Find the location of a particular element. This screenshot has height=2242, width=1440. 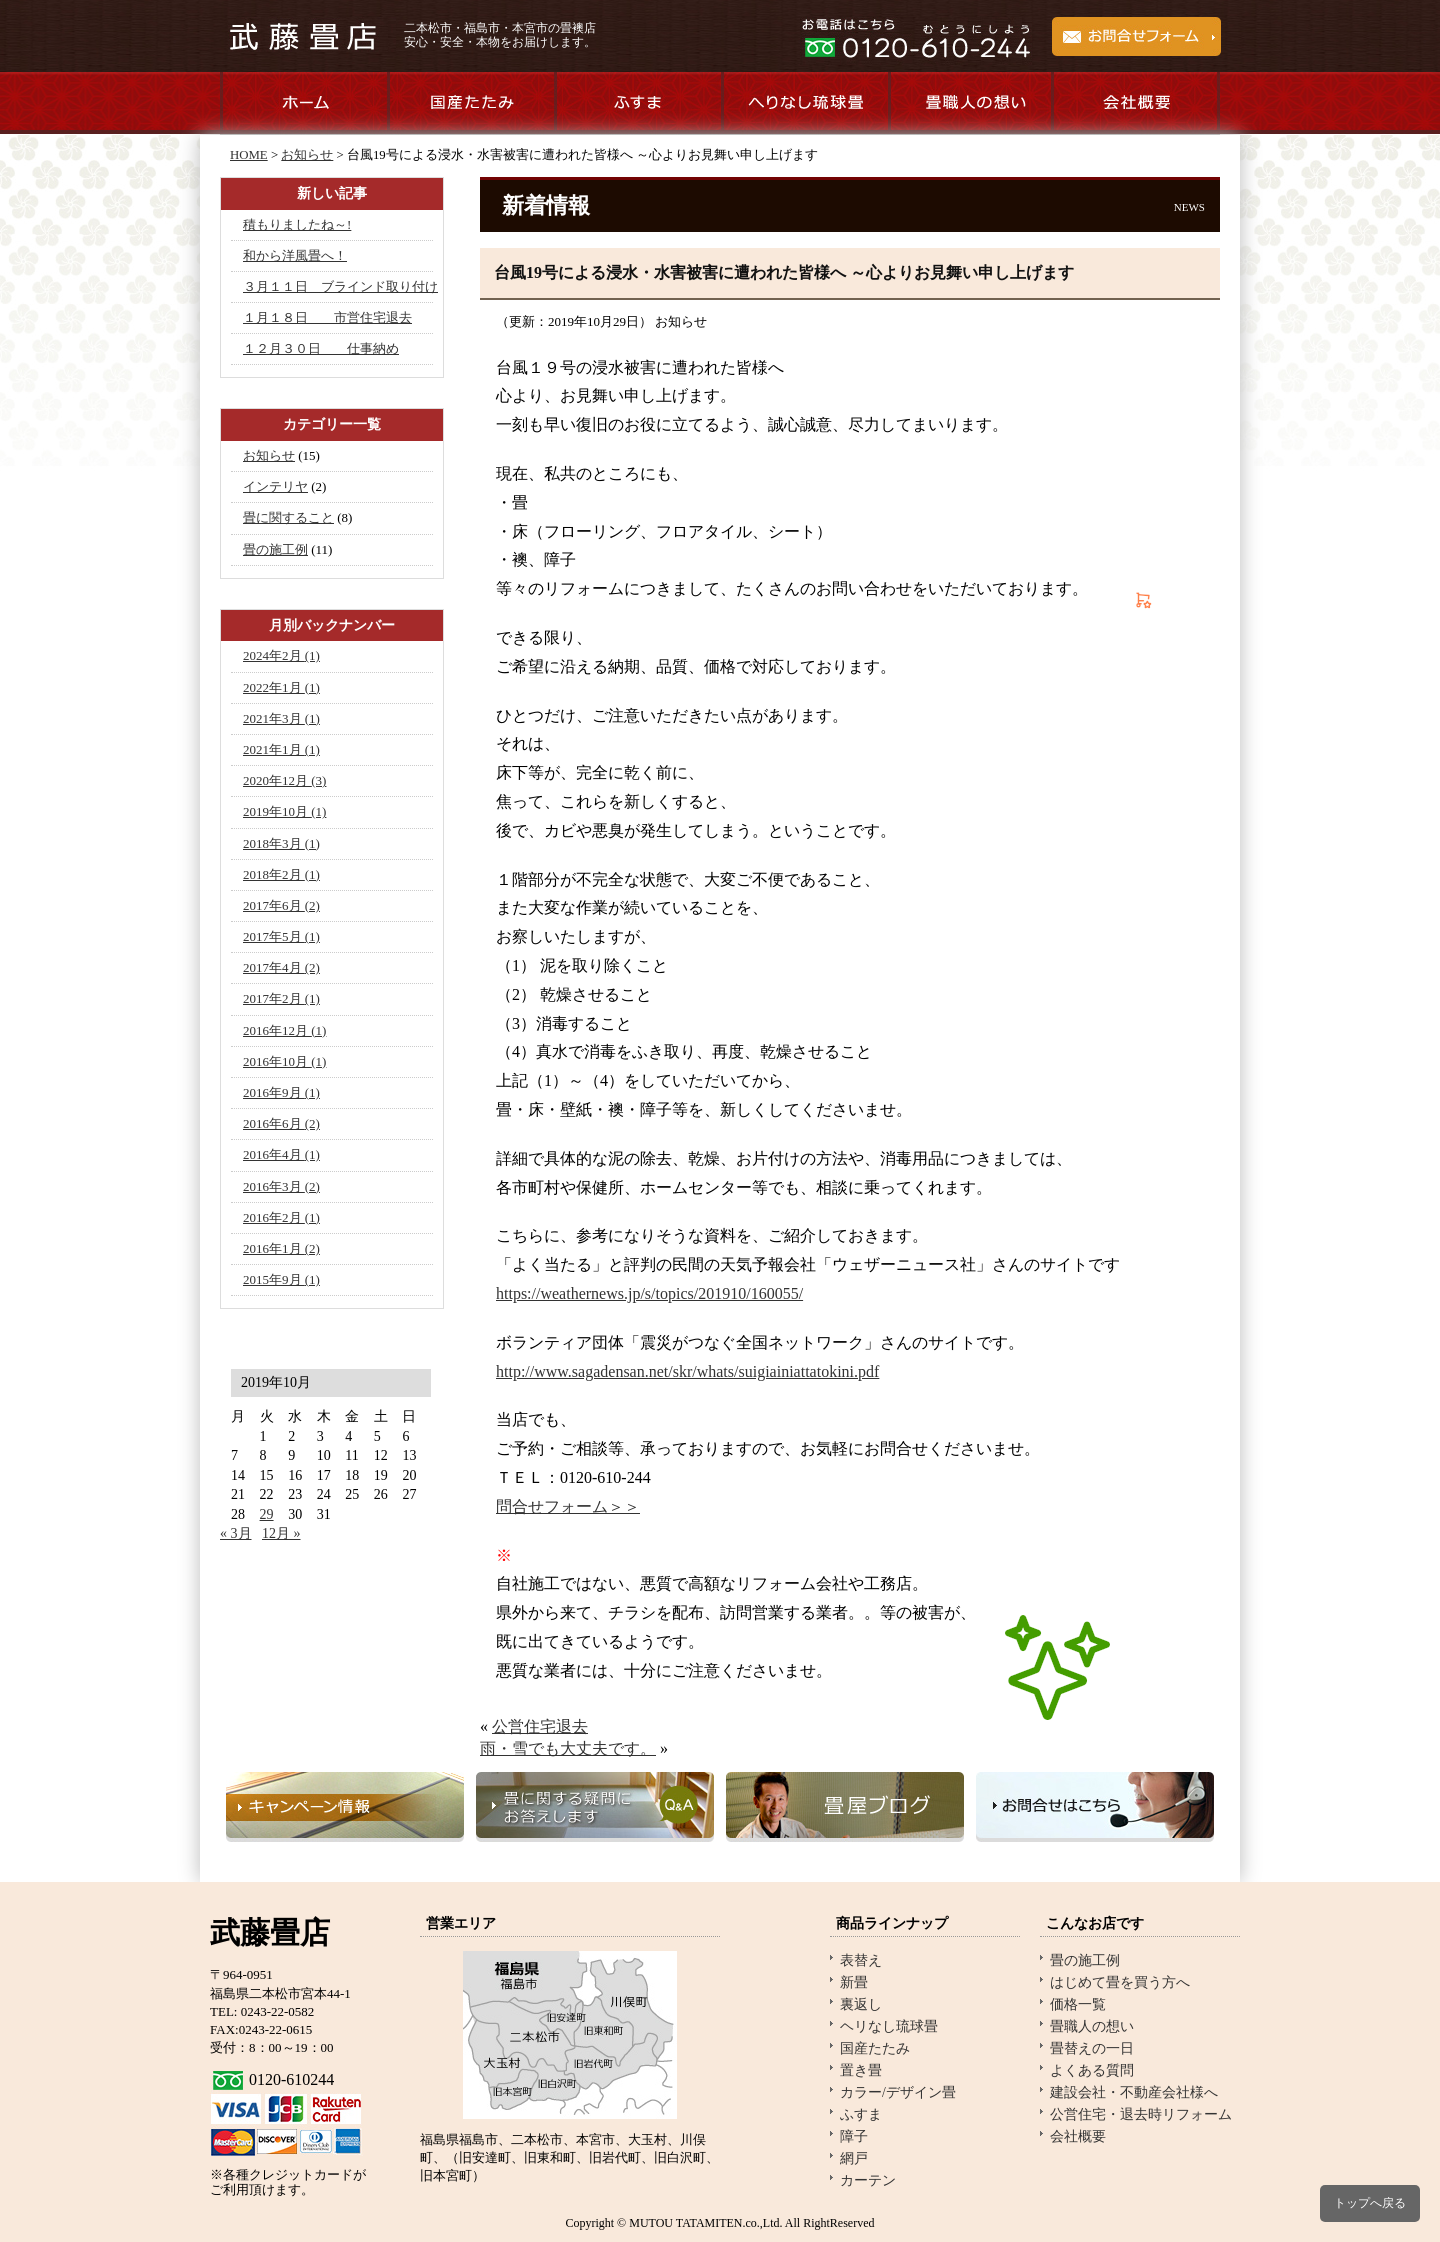

indicates AI-generated or enhanced content is located at coordinates (1057, 1667).